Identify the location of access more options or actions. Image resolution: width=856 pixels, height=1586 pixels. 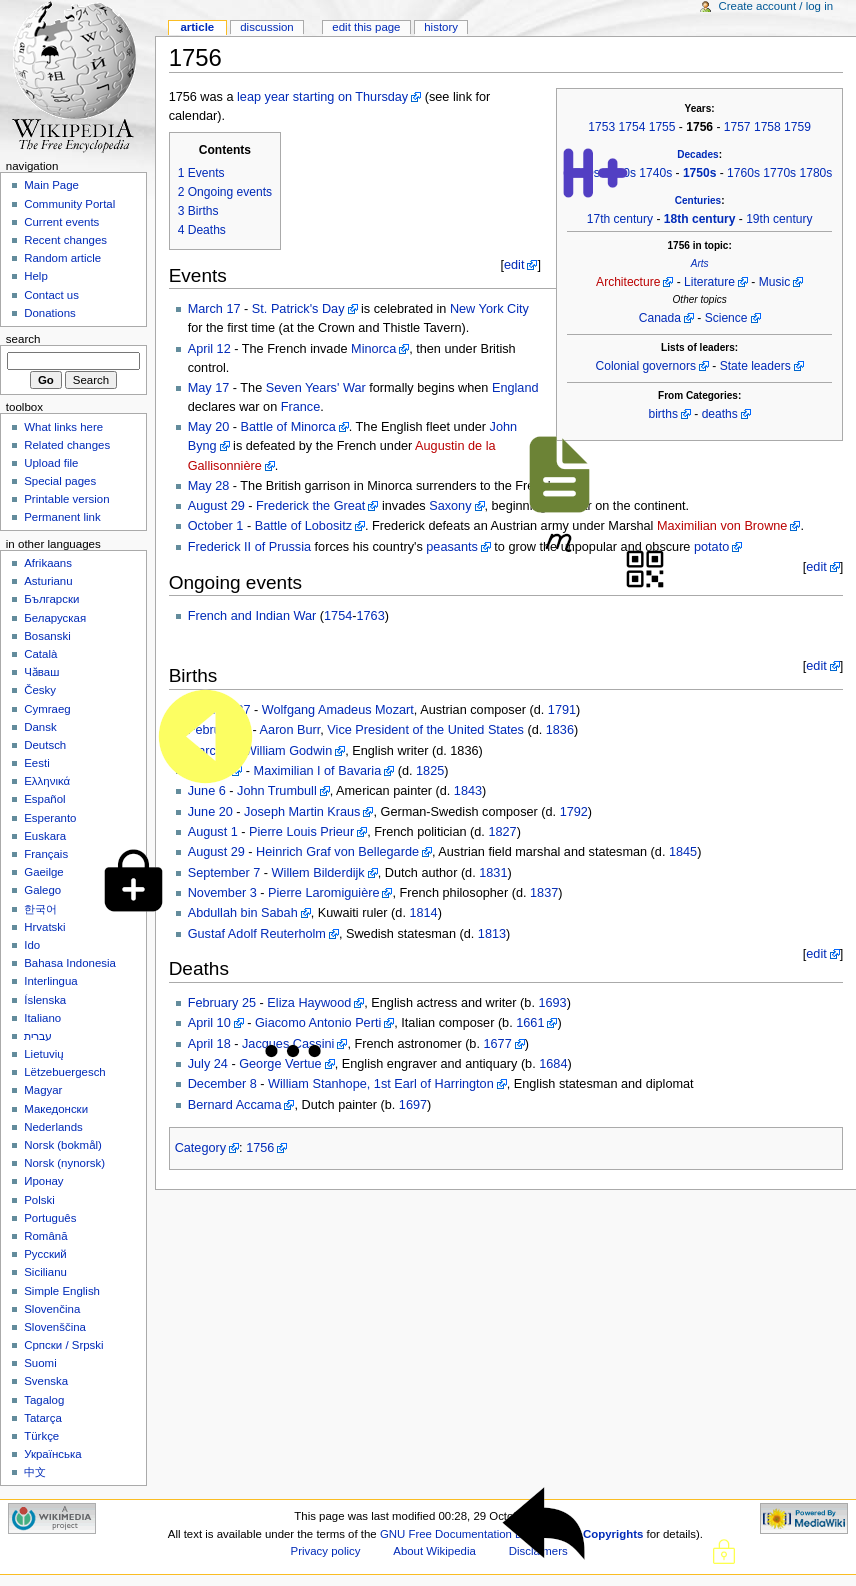
(293, 1051).